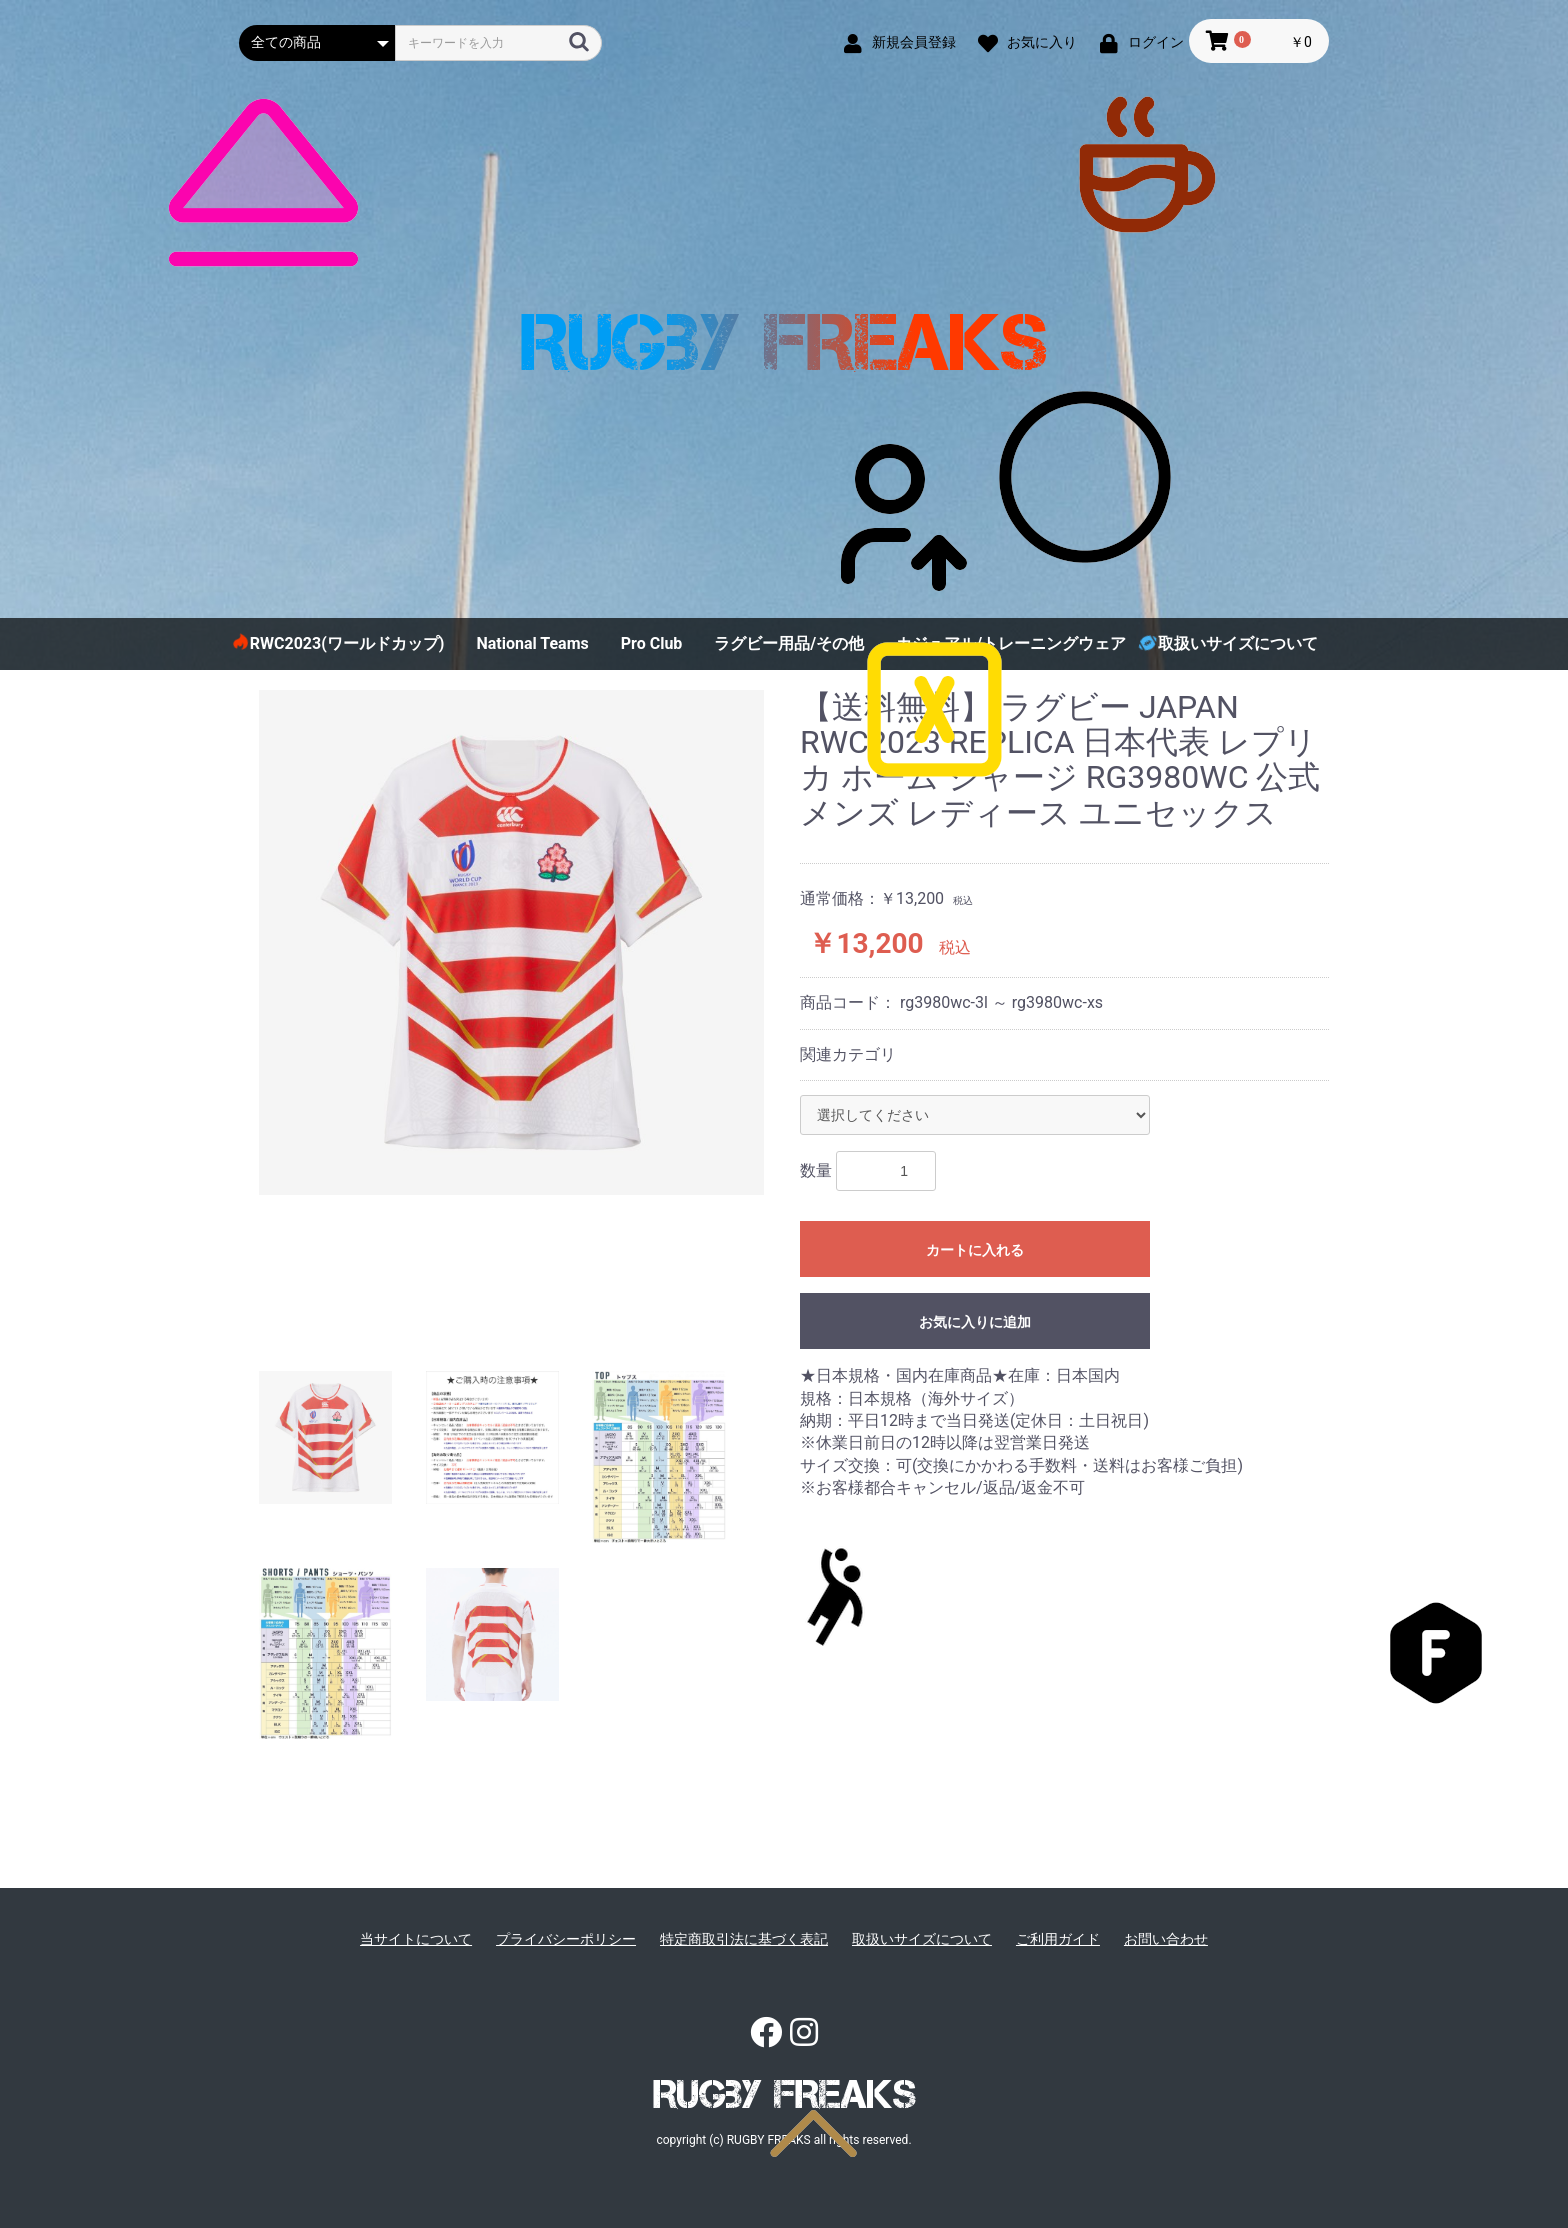  Describe the element at coordinates (1436, 1653) in the screenshot. I see `indicates a file or item starting with the letter F` at that location.